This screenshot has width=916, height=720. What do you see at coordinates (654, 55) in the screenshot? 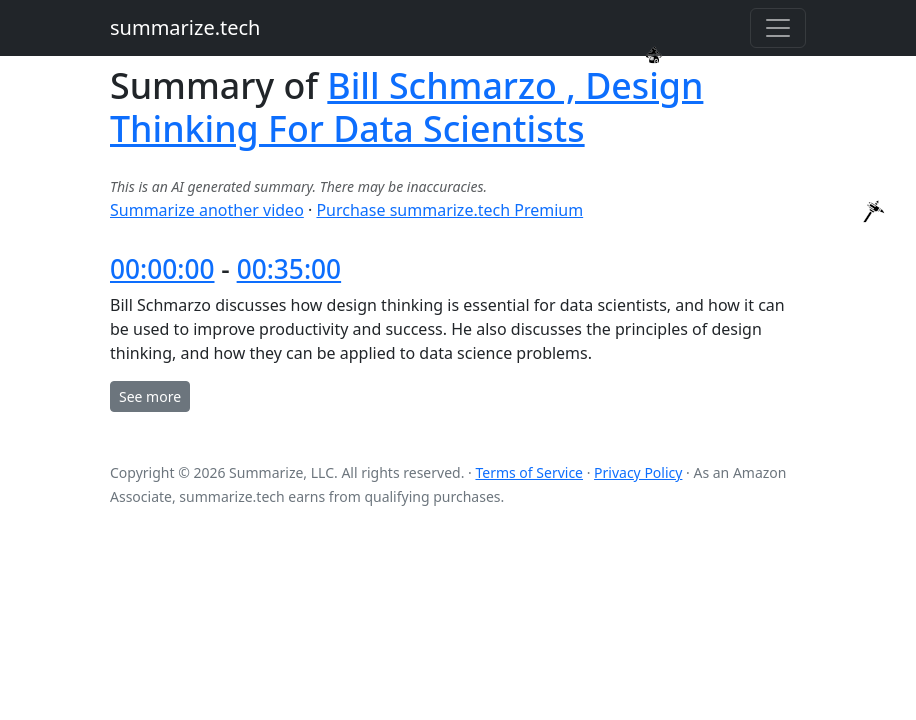
I see `access fairy tale or fantasy-themed game content` at bounding box center [654, 55].